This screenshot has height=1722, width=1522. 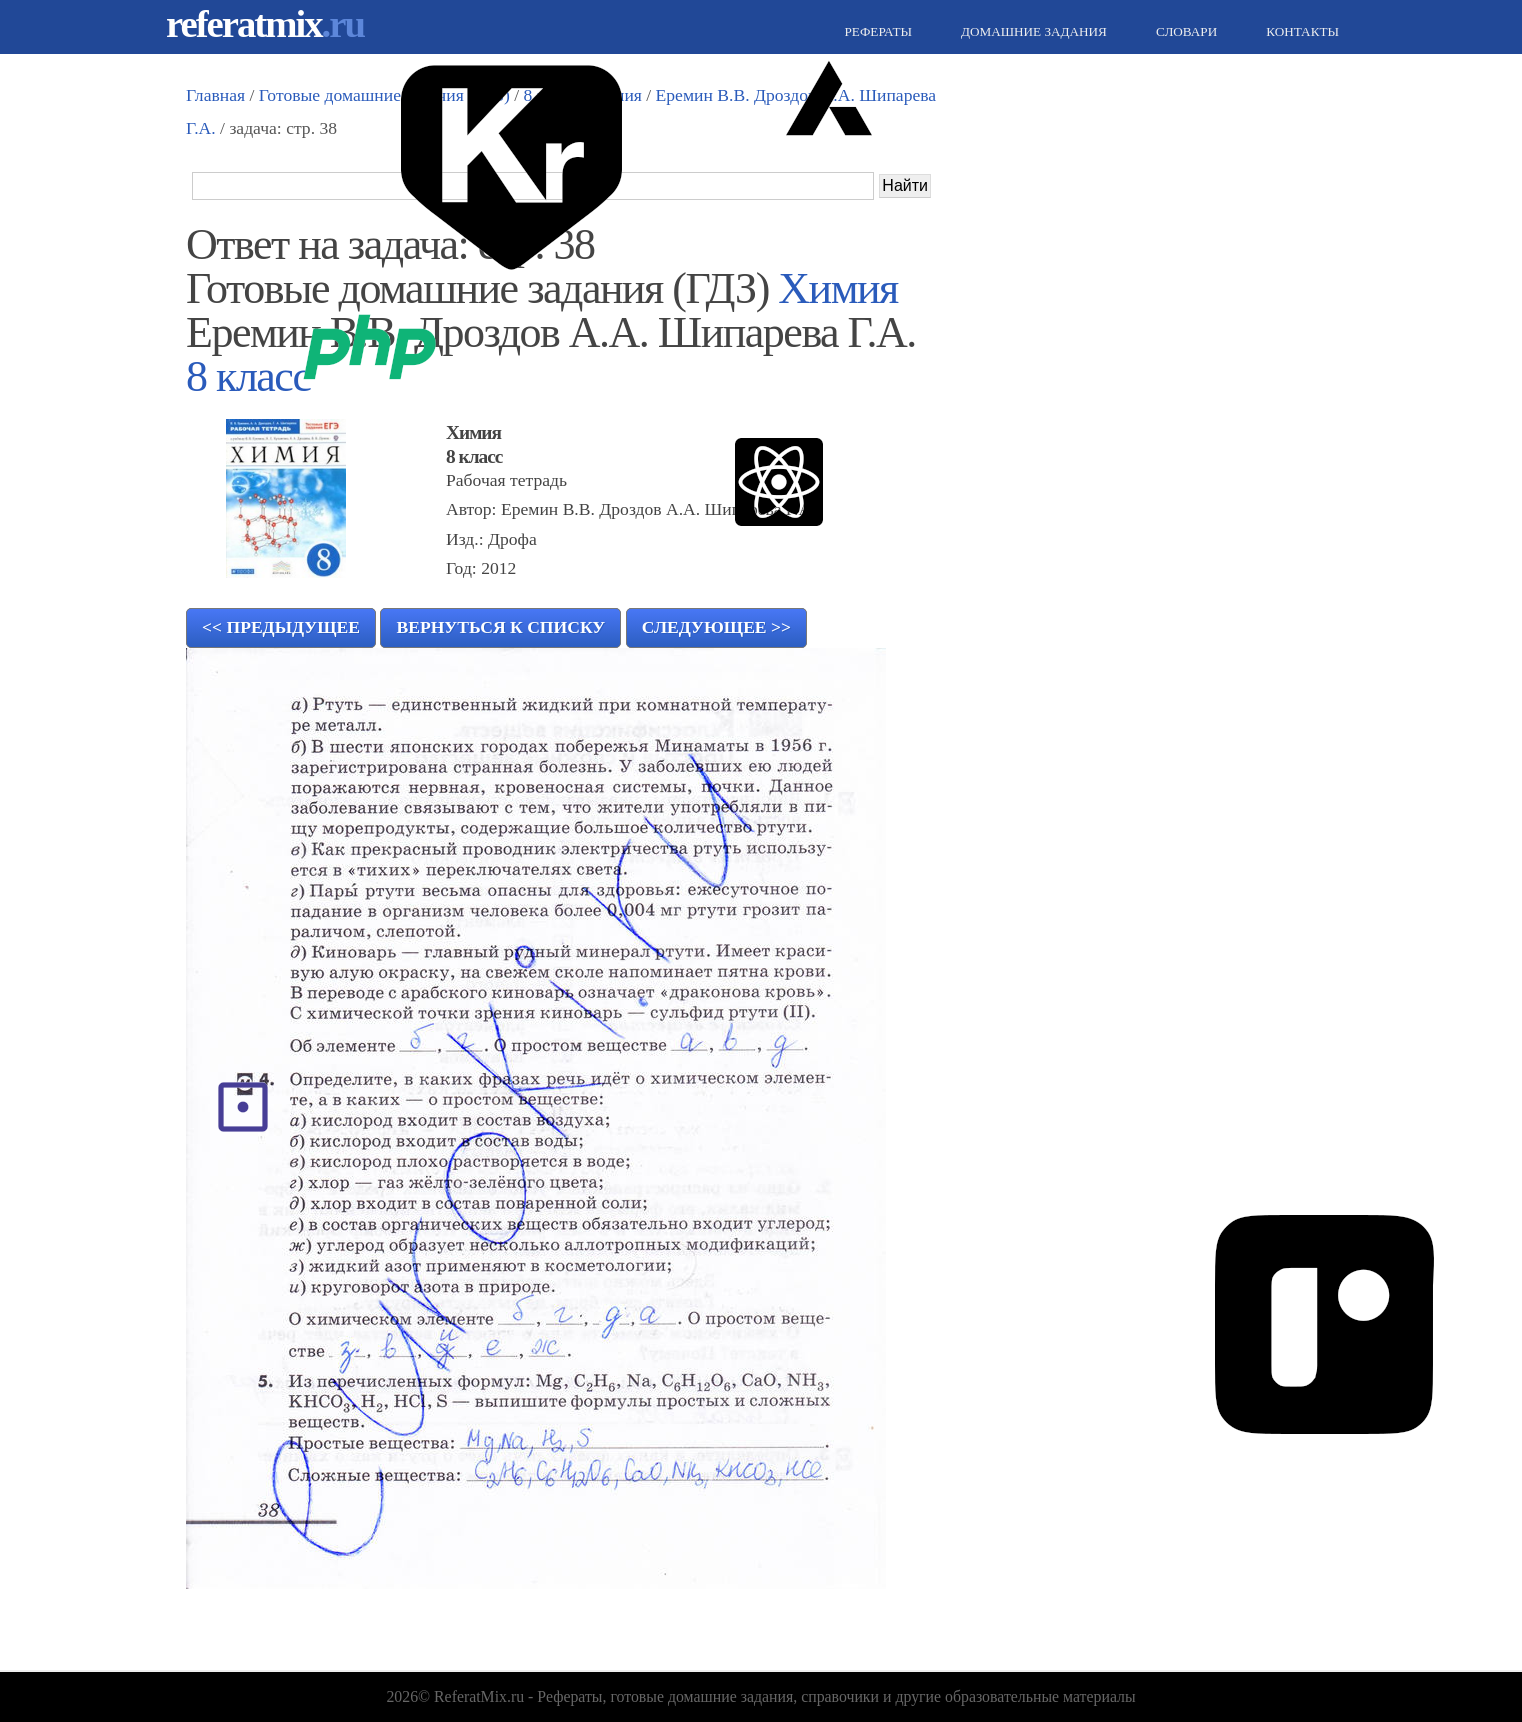 What do you see at coordinates (369, 351) in the screenshot?
I see `indicates PHP programming language` at bounding box center [369, 351].